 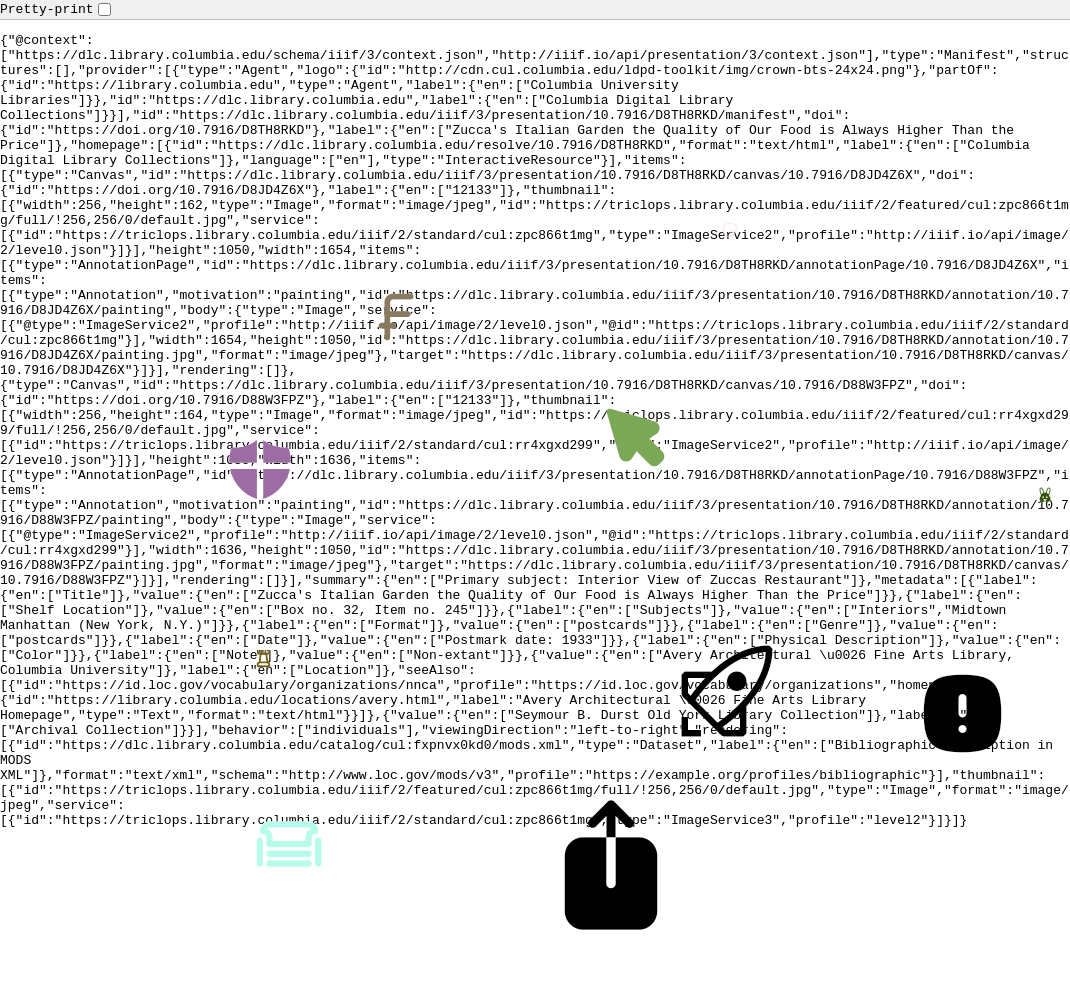 I want to click on cursor indicating selection mode, so click(x=635, y=437).